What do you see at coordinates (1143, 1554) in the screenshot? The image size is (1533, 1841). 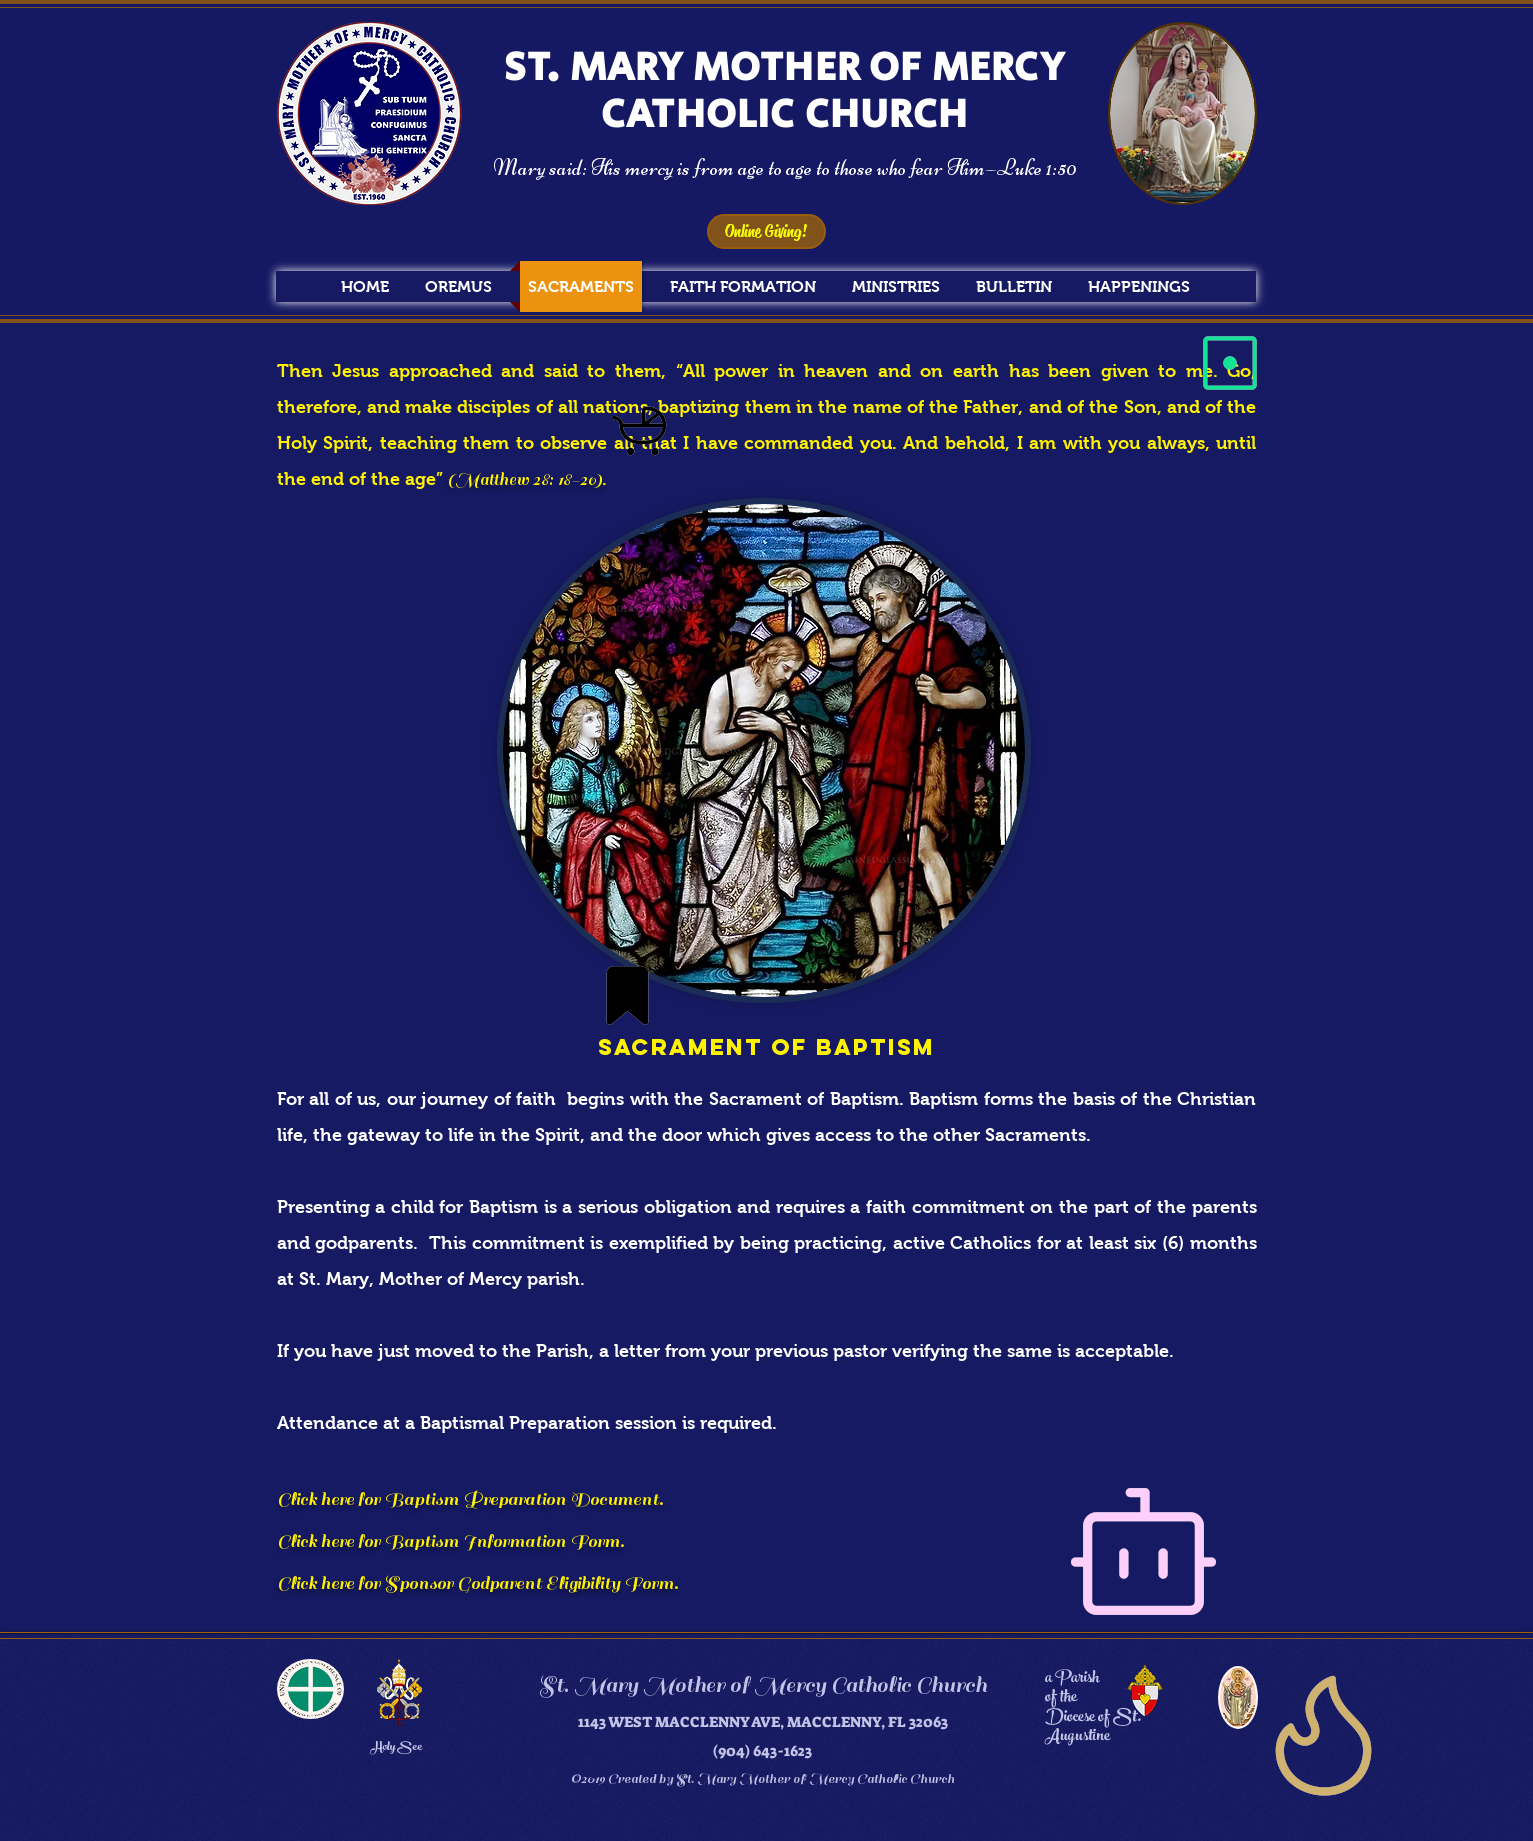 I see `view dependabot alerts and automated dependency updates` at bounding box center [1143, 1554].